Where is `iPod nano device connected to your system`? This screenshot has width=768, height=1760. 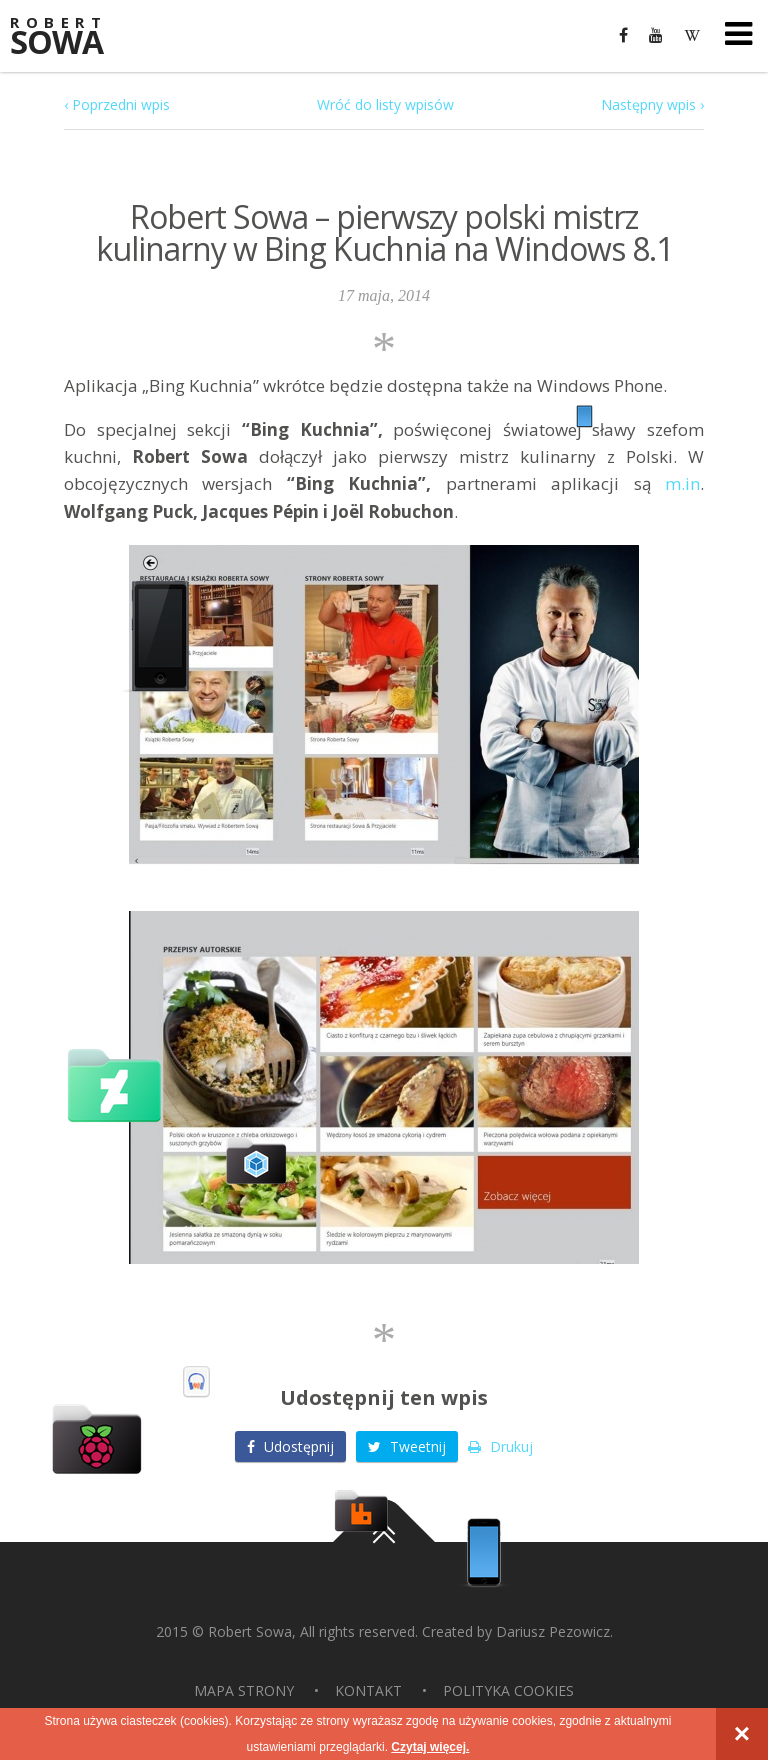 iPod nano device connected to your system is located at coordinates (160, 636).